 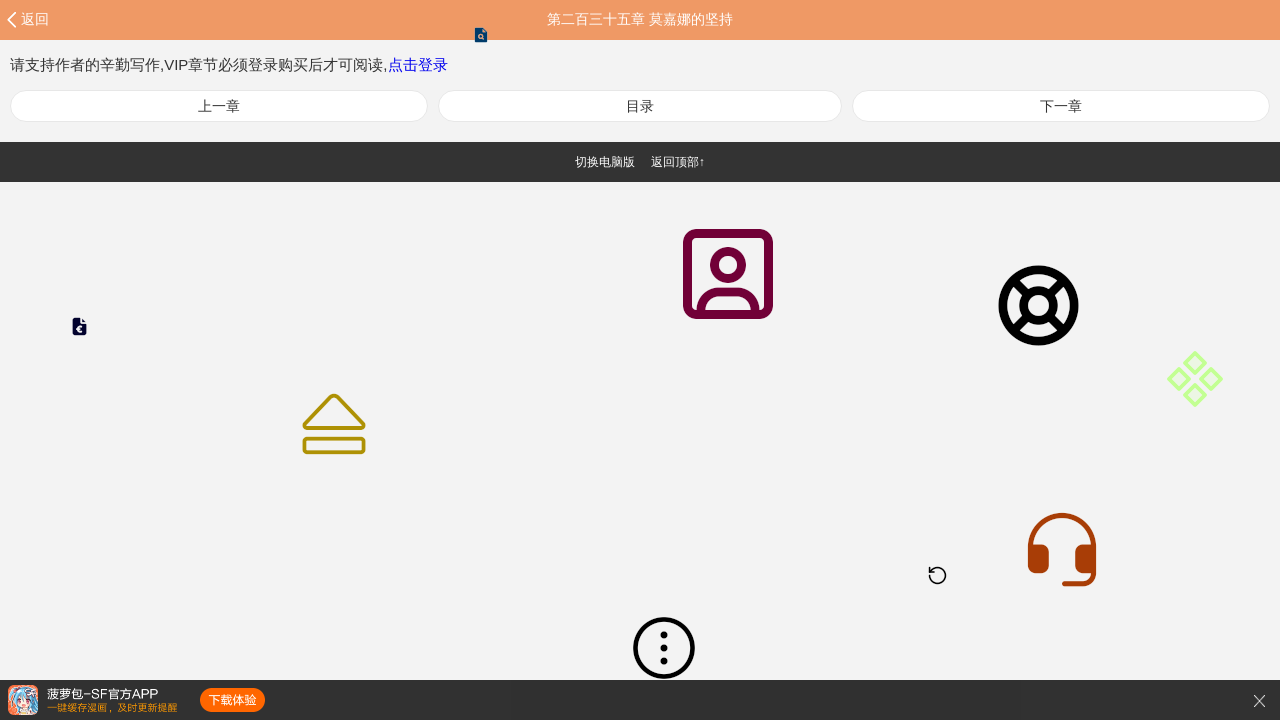 What do you see at coordinates (1195, 379) in the screenshot?
I see `access game or entertainment features` at bounding box center [1195, 379].